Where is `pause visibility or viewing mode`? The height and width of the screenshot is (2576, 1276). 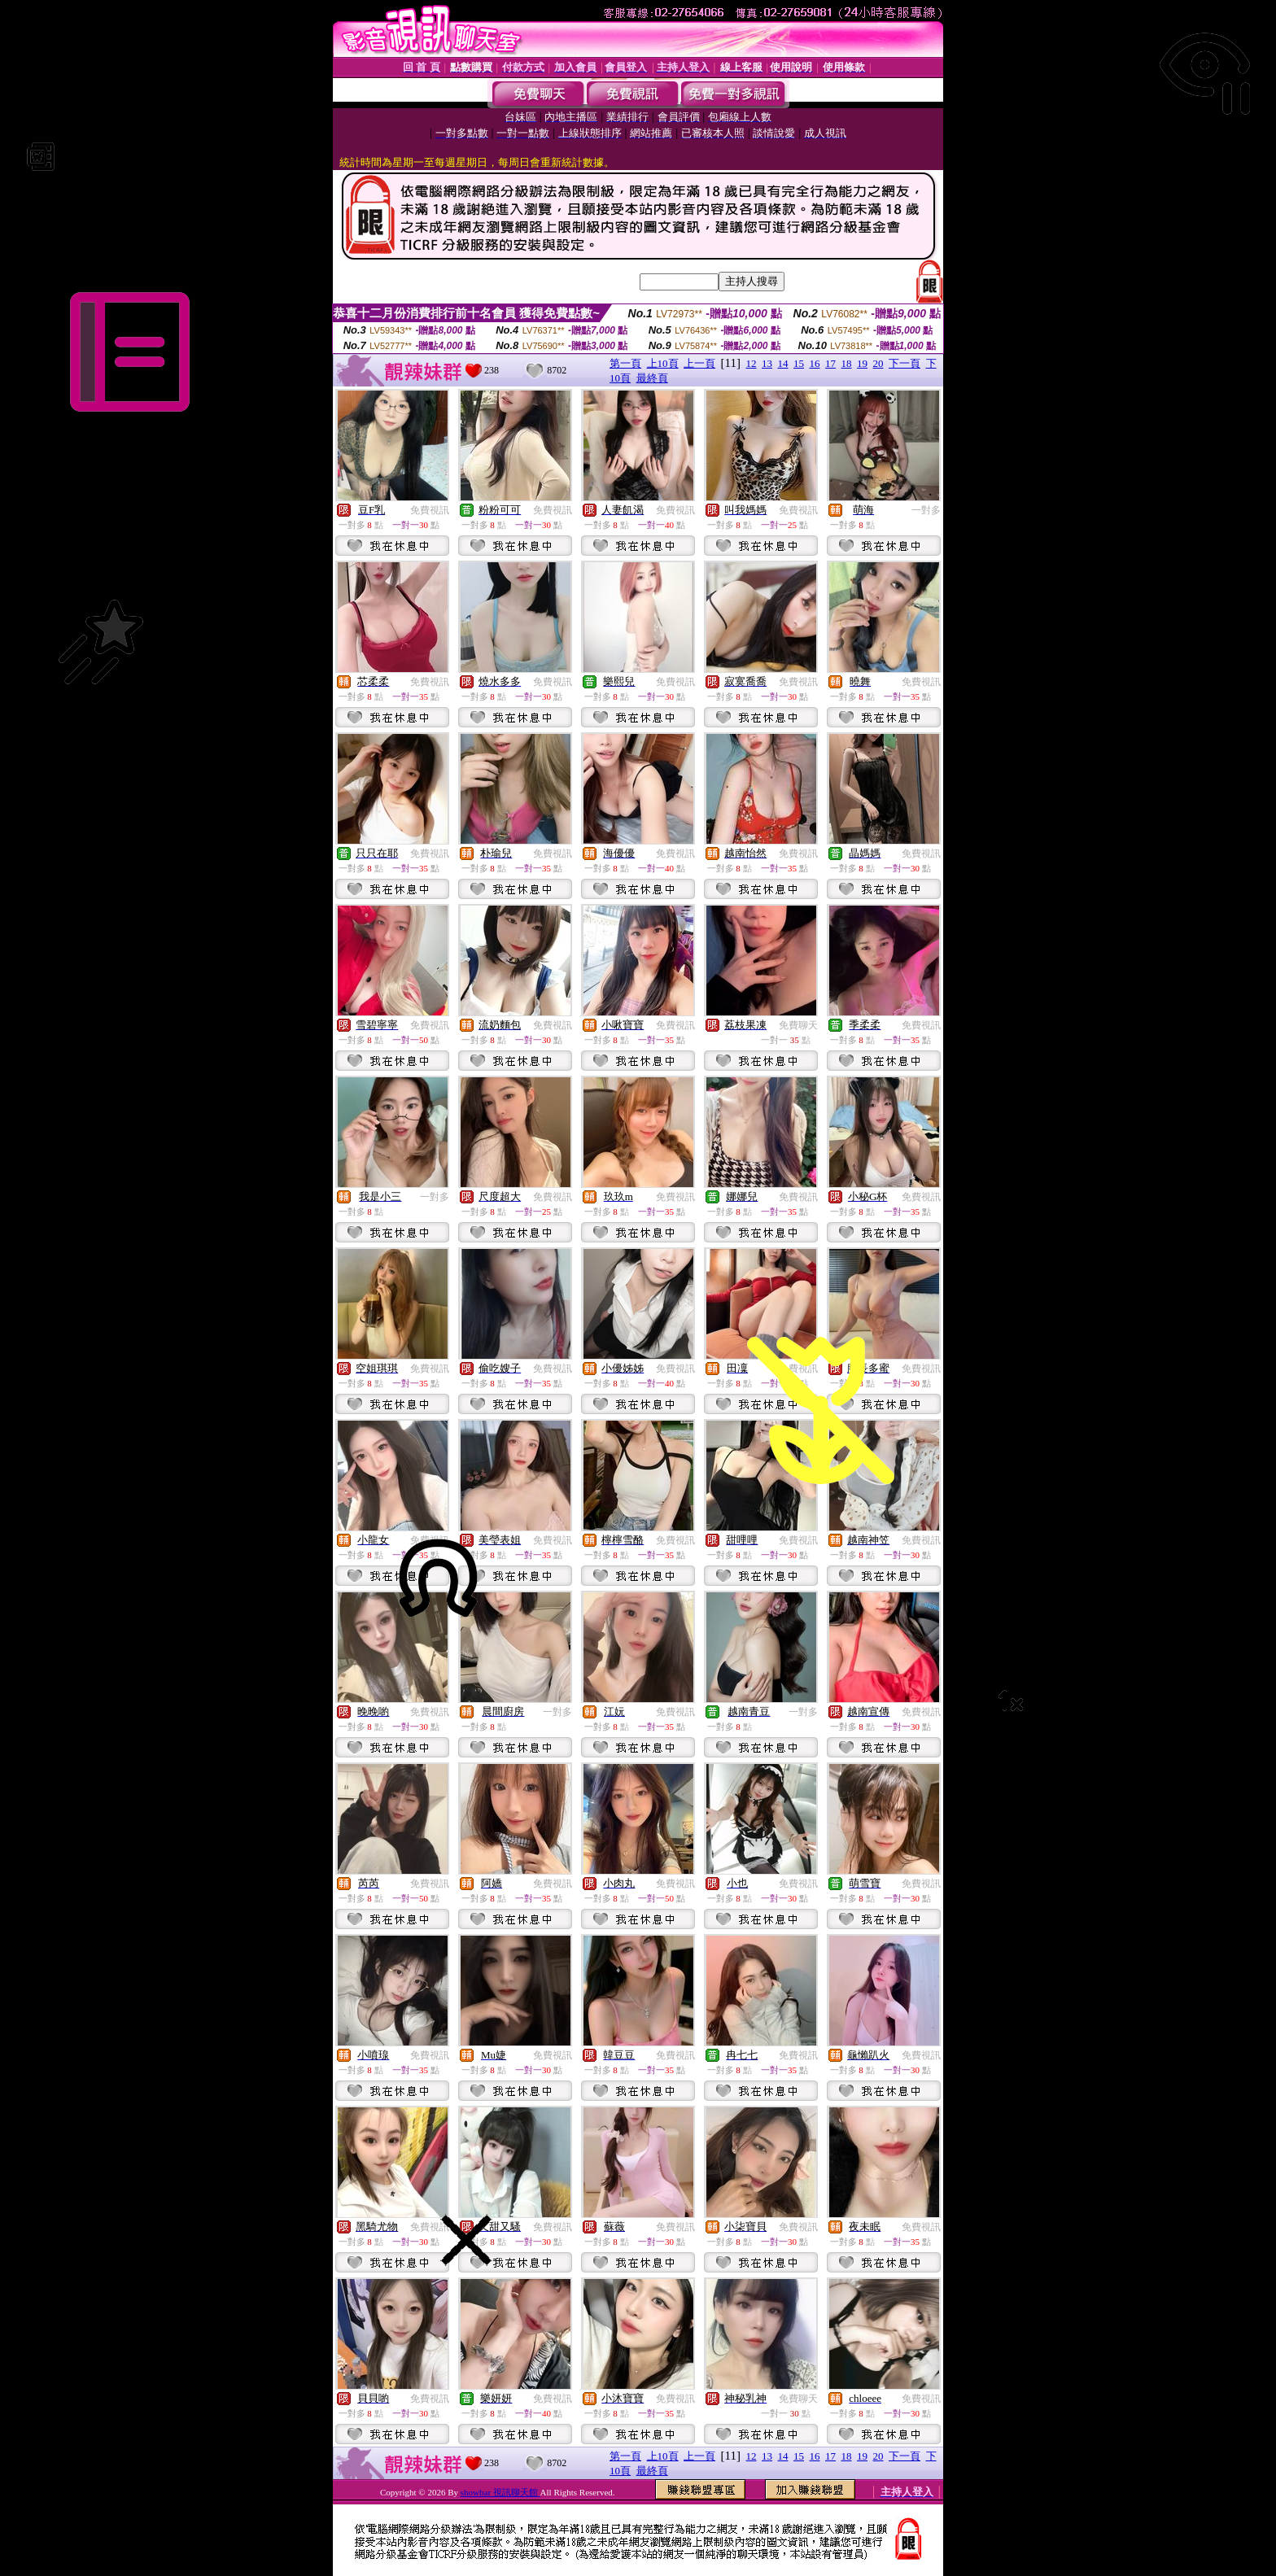
pause visibility or viewing mode is located at coordinates (1204, 64).